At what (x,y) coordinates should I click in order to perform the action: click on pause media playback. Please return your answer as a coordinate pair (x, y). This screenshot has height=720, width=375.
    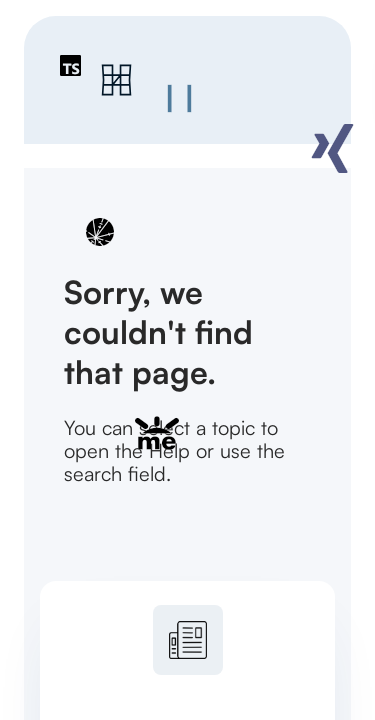
    Looking at the image, I should click on (179, 98).